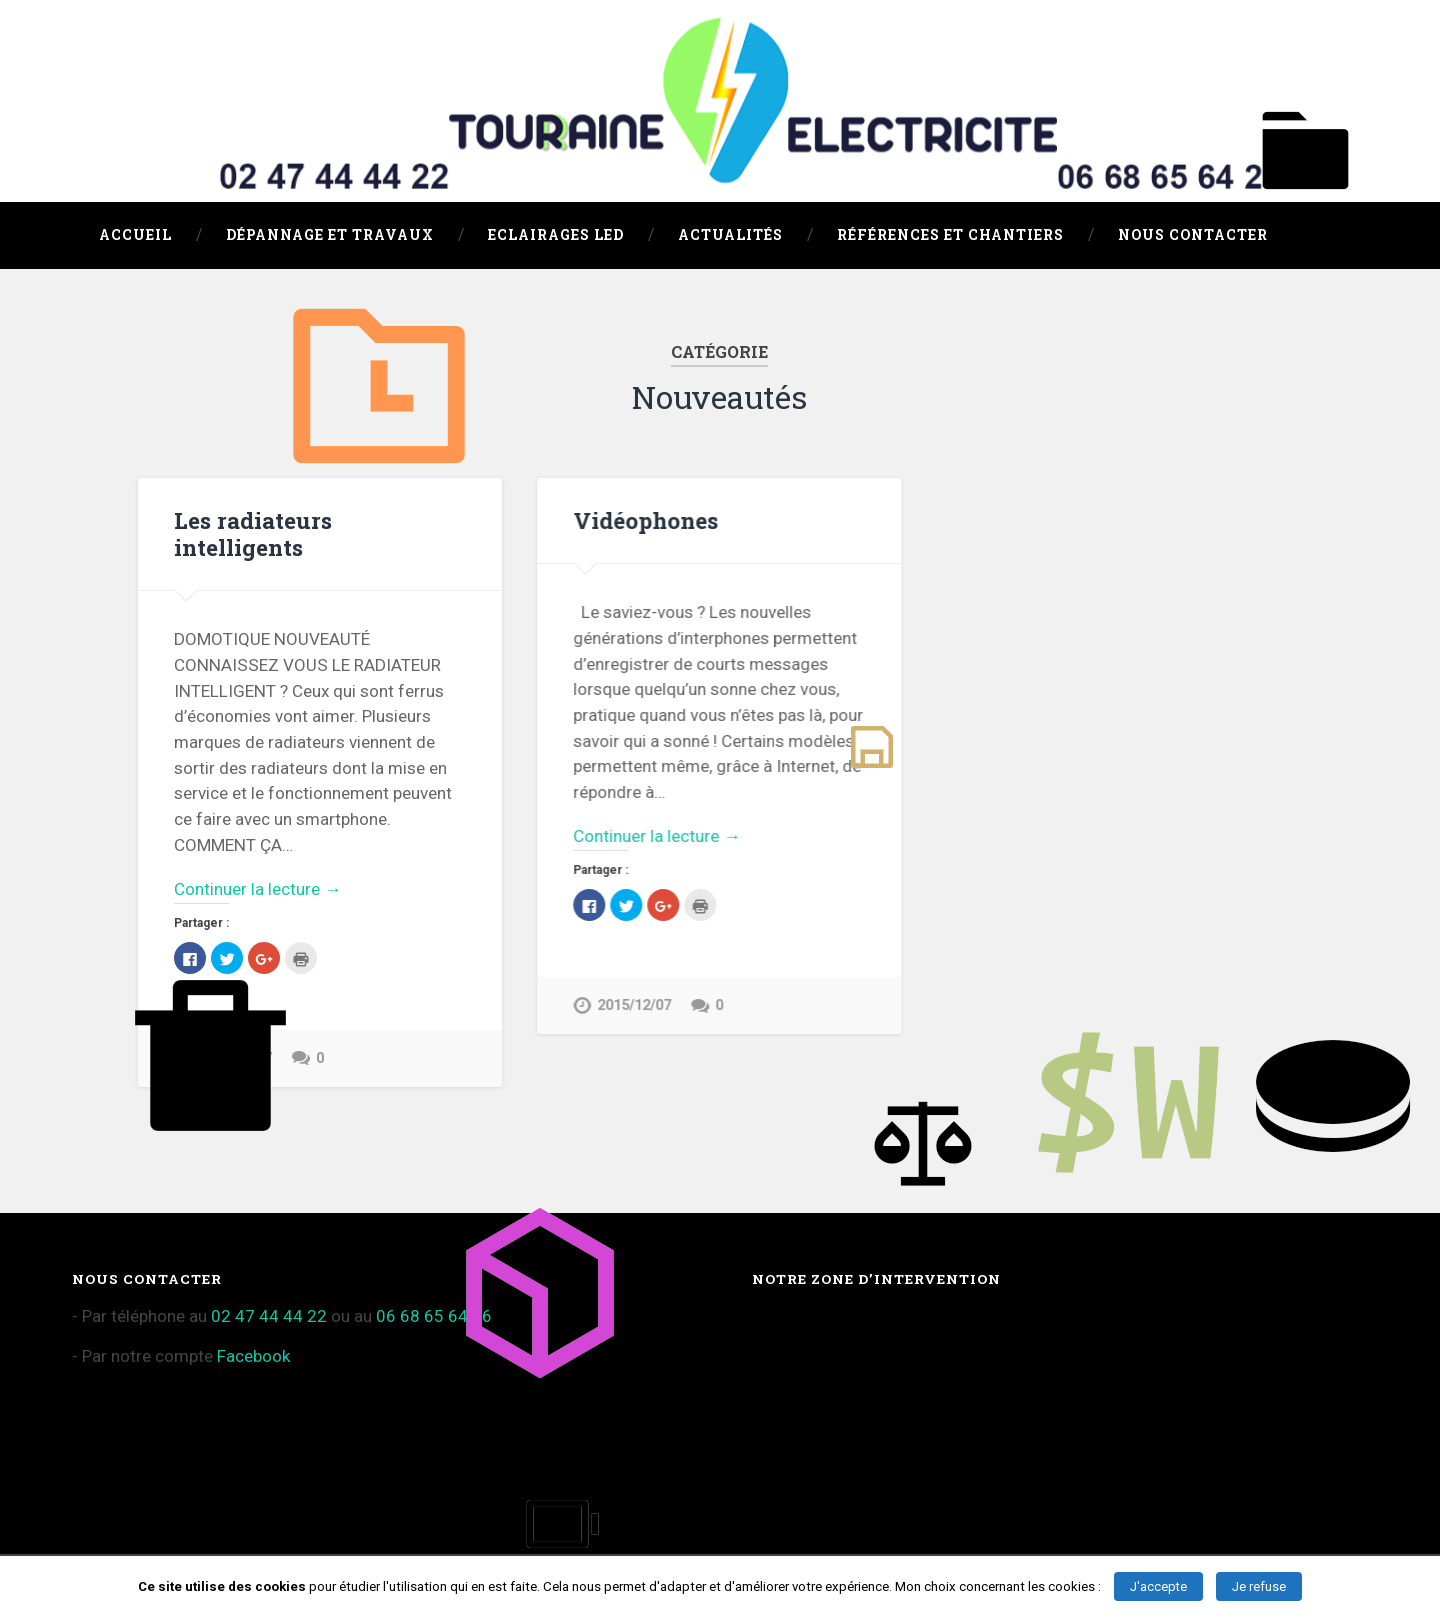  Describe the element at coordinates (872, 747) in the screenshot. I see `save current file or document` at that location.